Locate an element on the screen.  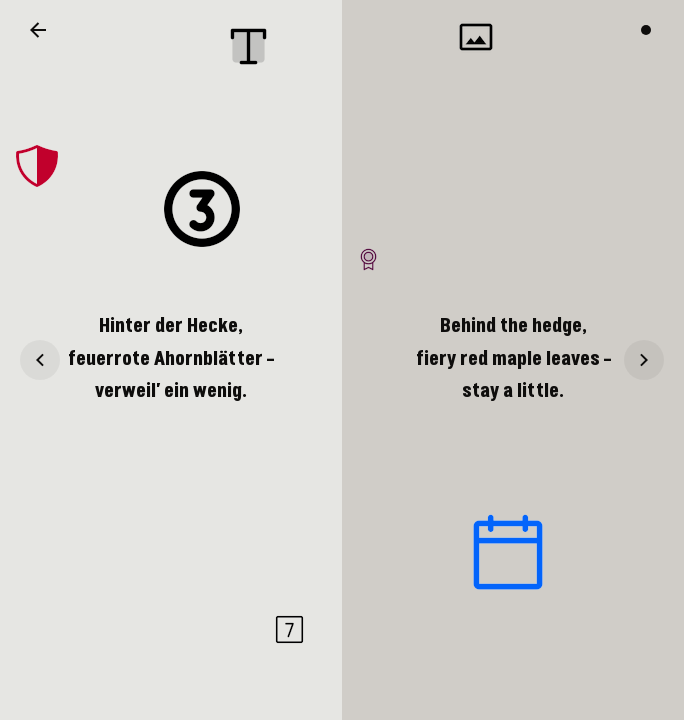
view or open calendar is located at coordinates (508, 555).